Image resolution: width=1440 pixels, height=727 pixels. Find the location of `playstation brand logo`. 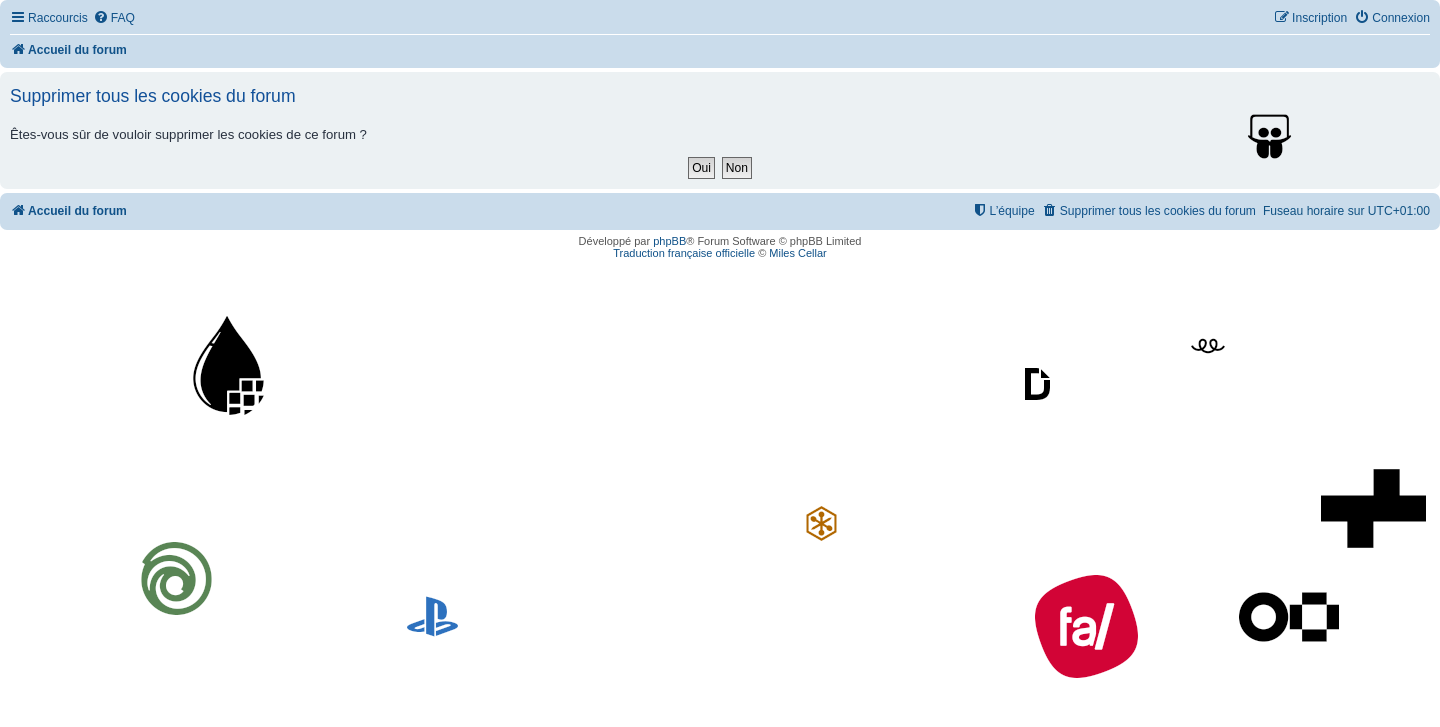

playstation brand logo is located at coordinates (432, 616).